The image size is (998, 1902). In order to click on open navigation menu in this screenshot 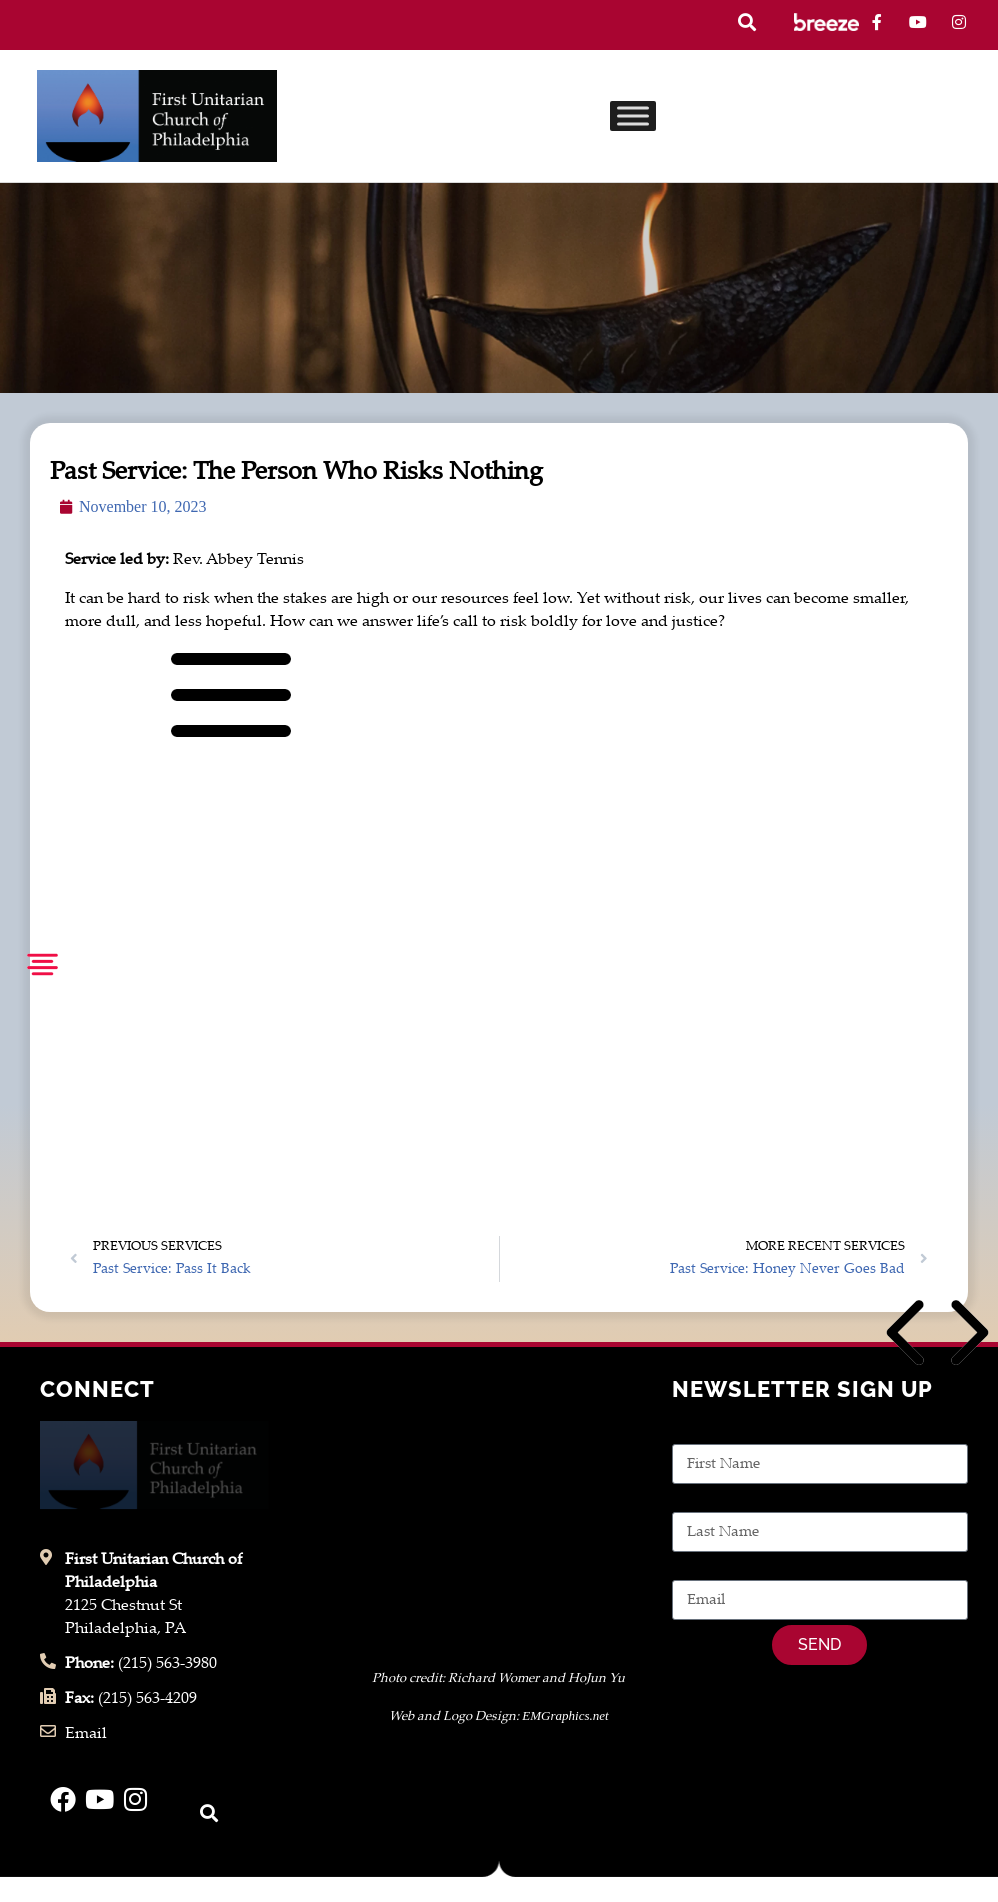, I will do `click(231, 695)`.